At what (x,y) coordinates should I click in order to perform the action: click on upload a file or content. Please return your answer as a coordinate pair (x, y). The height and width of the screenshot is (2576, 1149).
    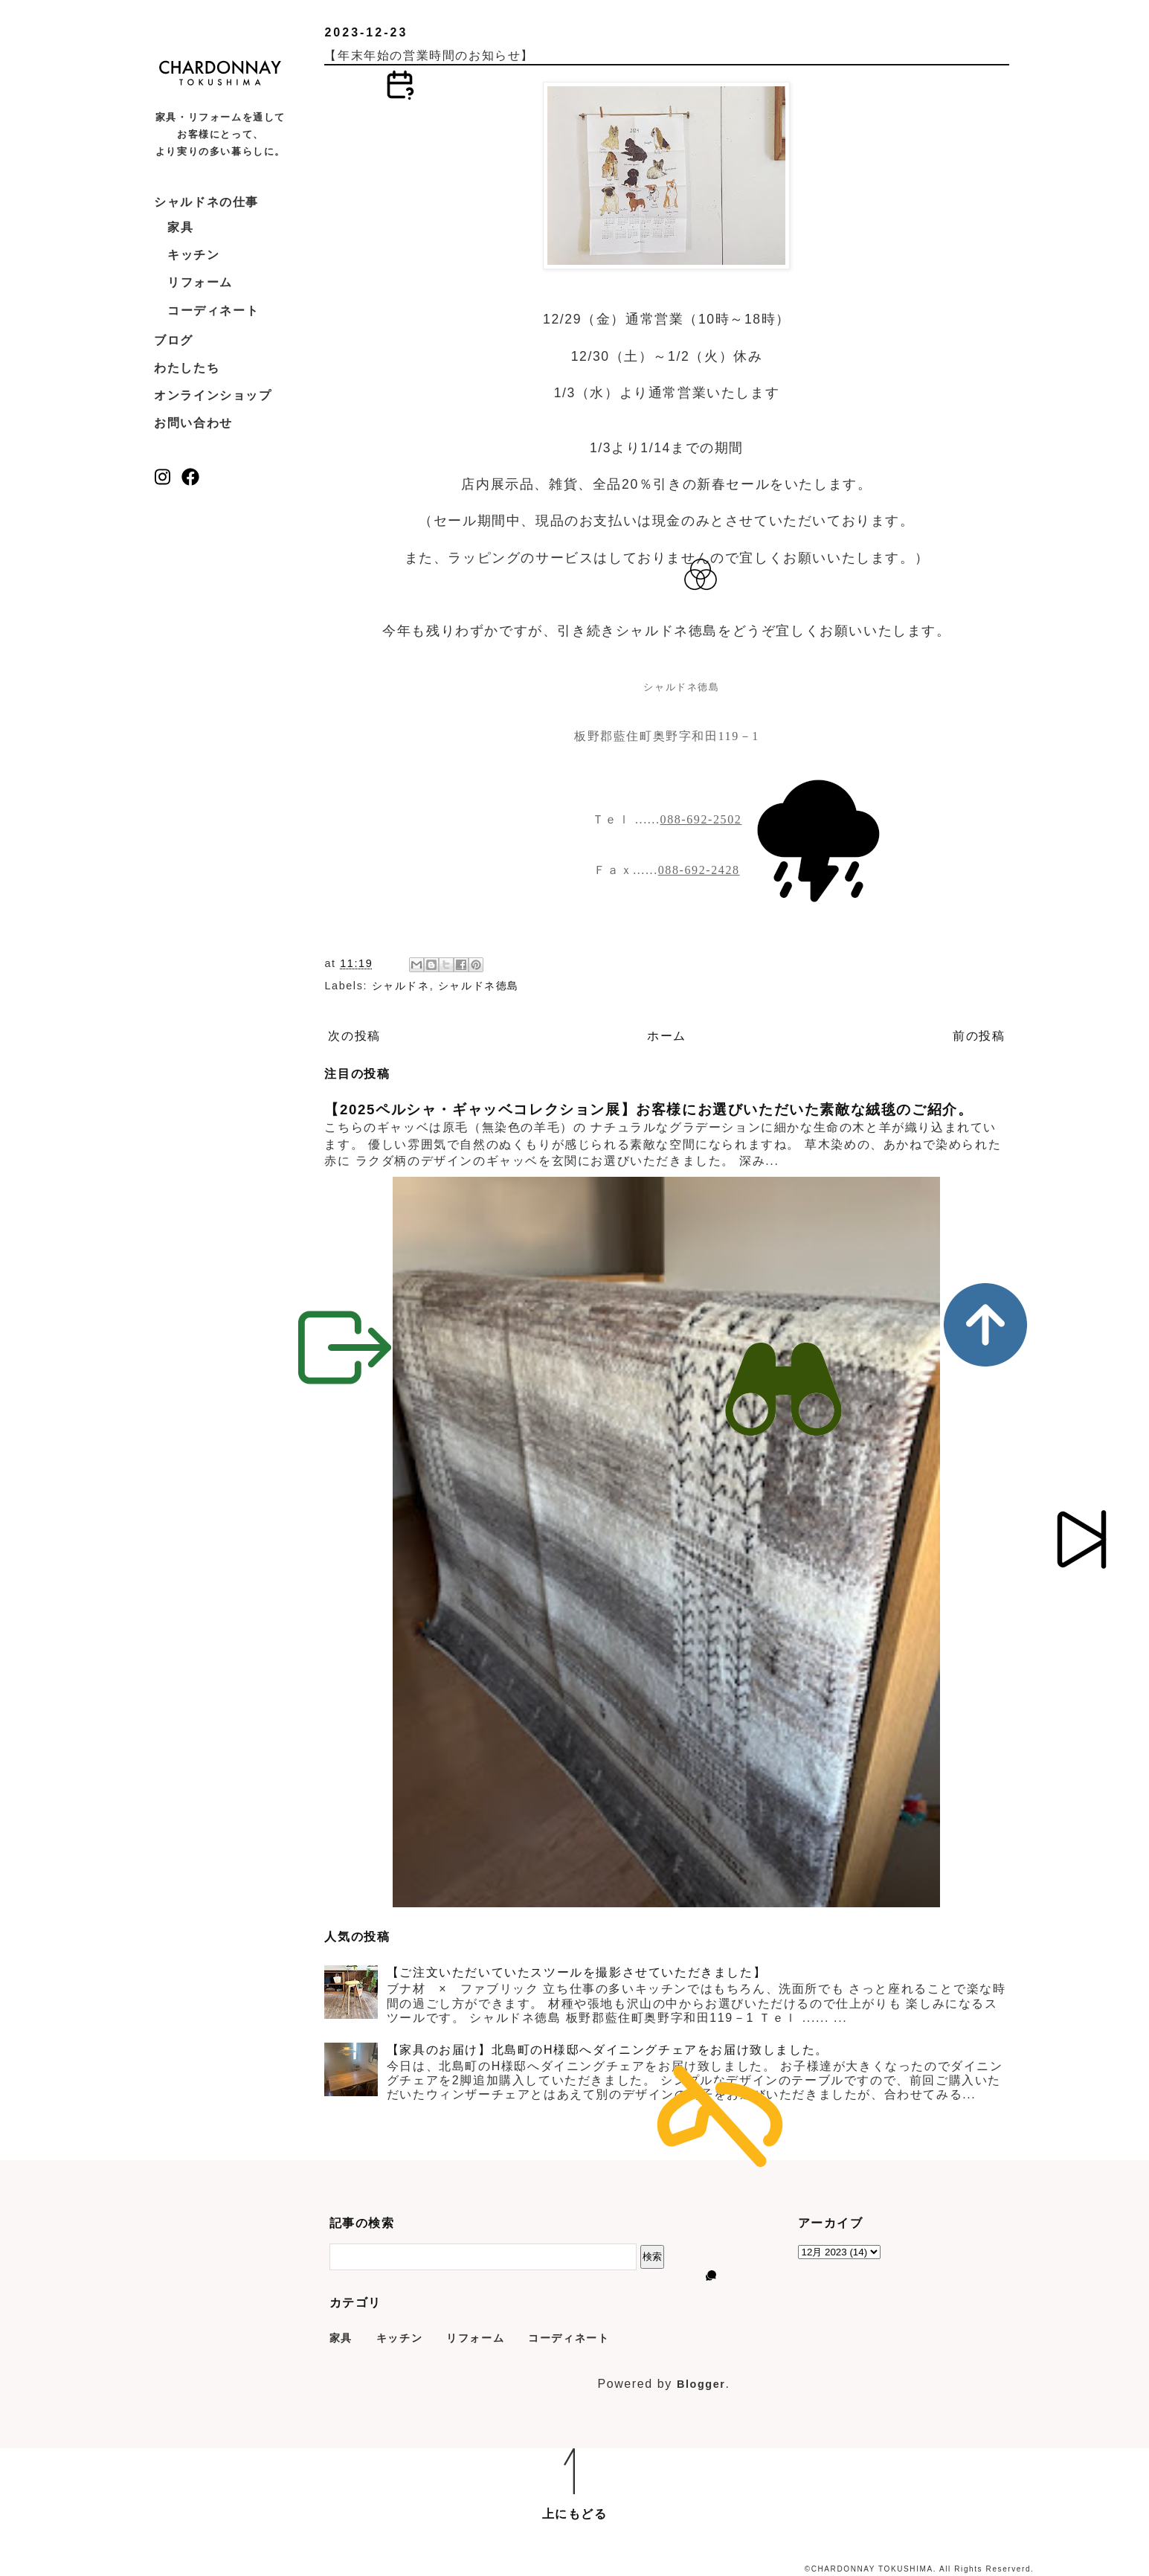
    Looking at the image, I should click on (985, 1325).